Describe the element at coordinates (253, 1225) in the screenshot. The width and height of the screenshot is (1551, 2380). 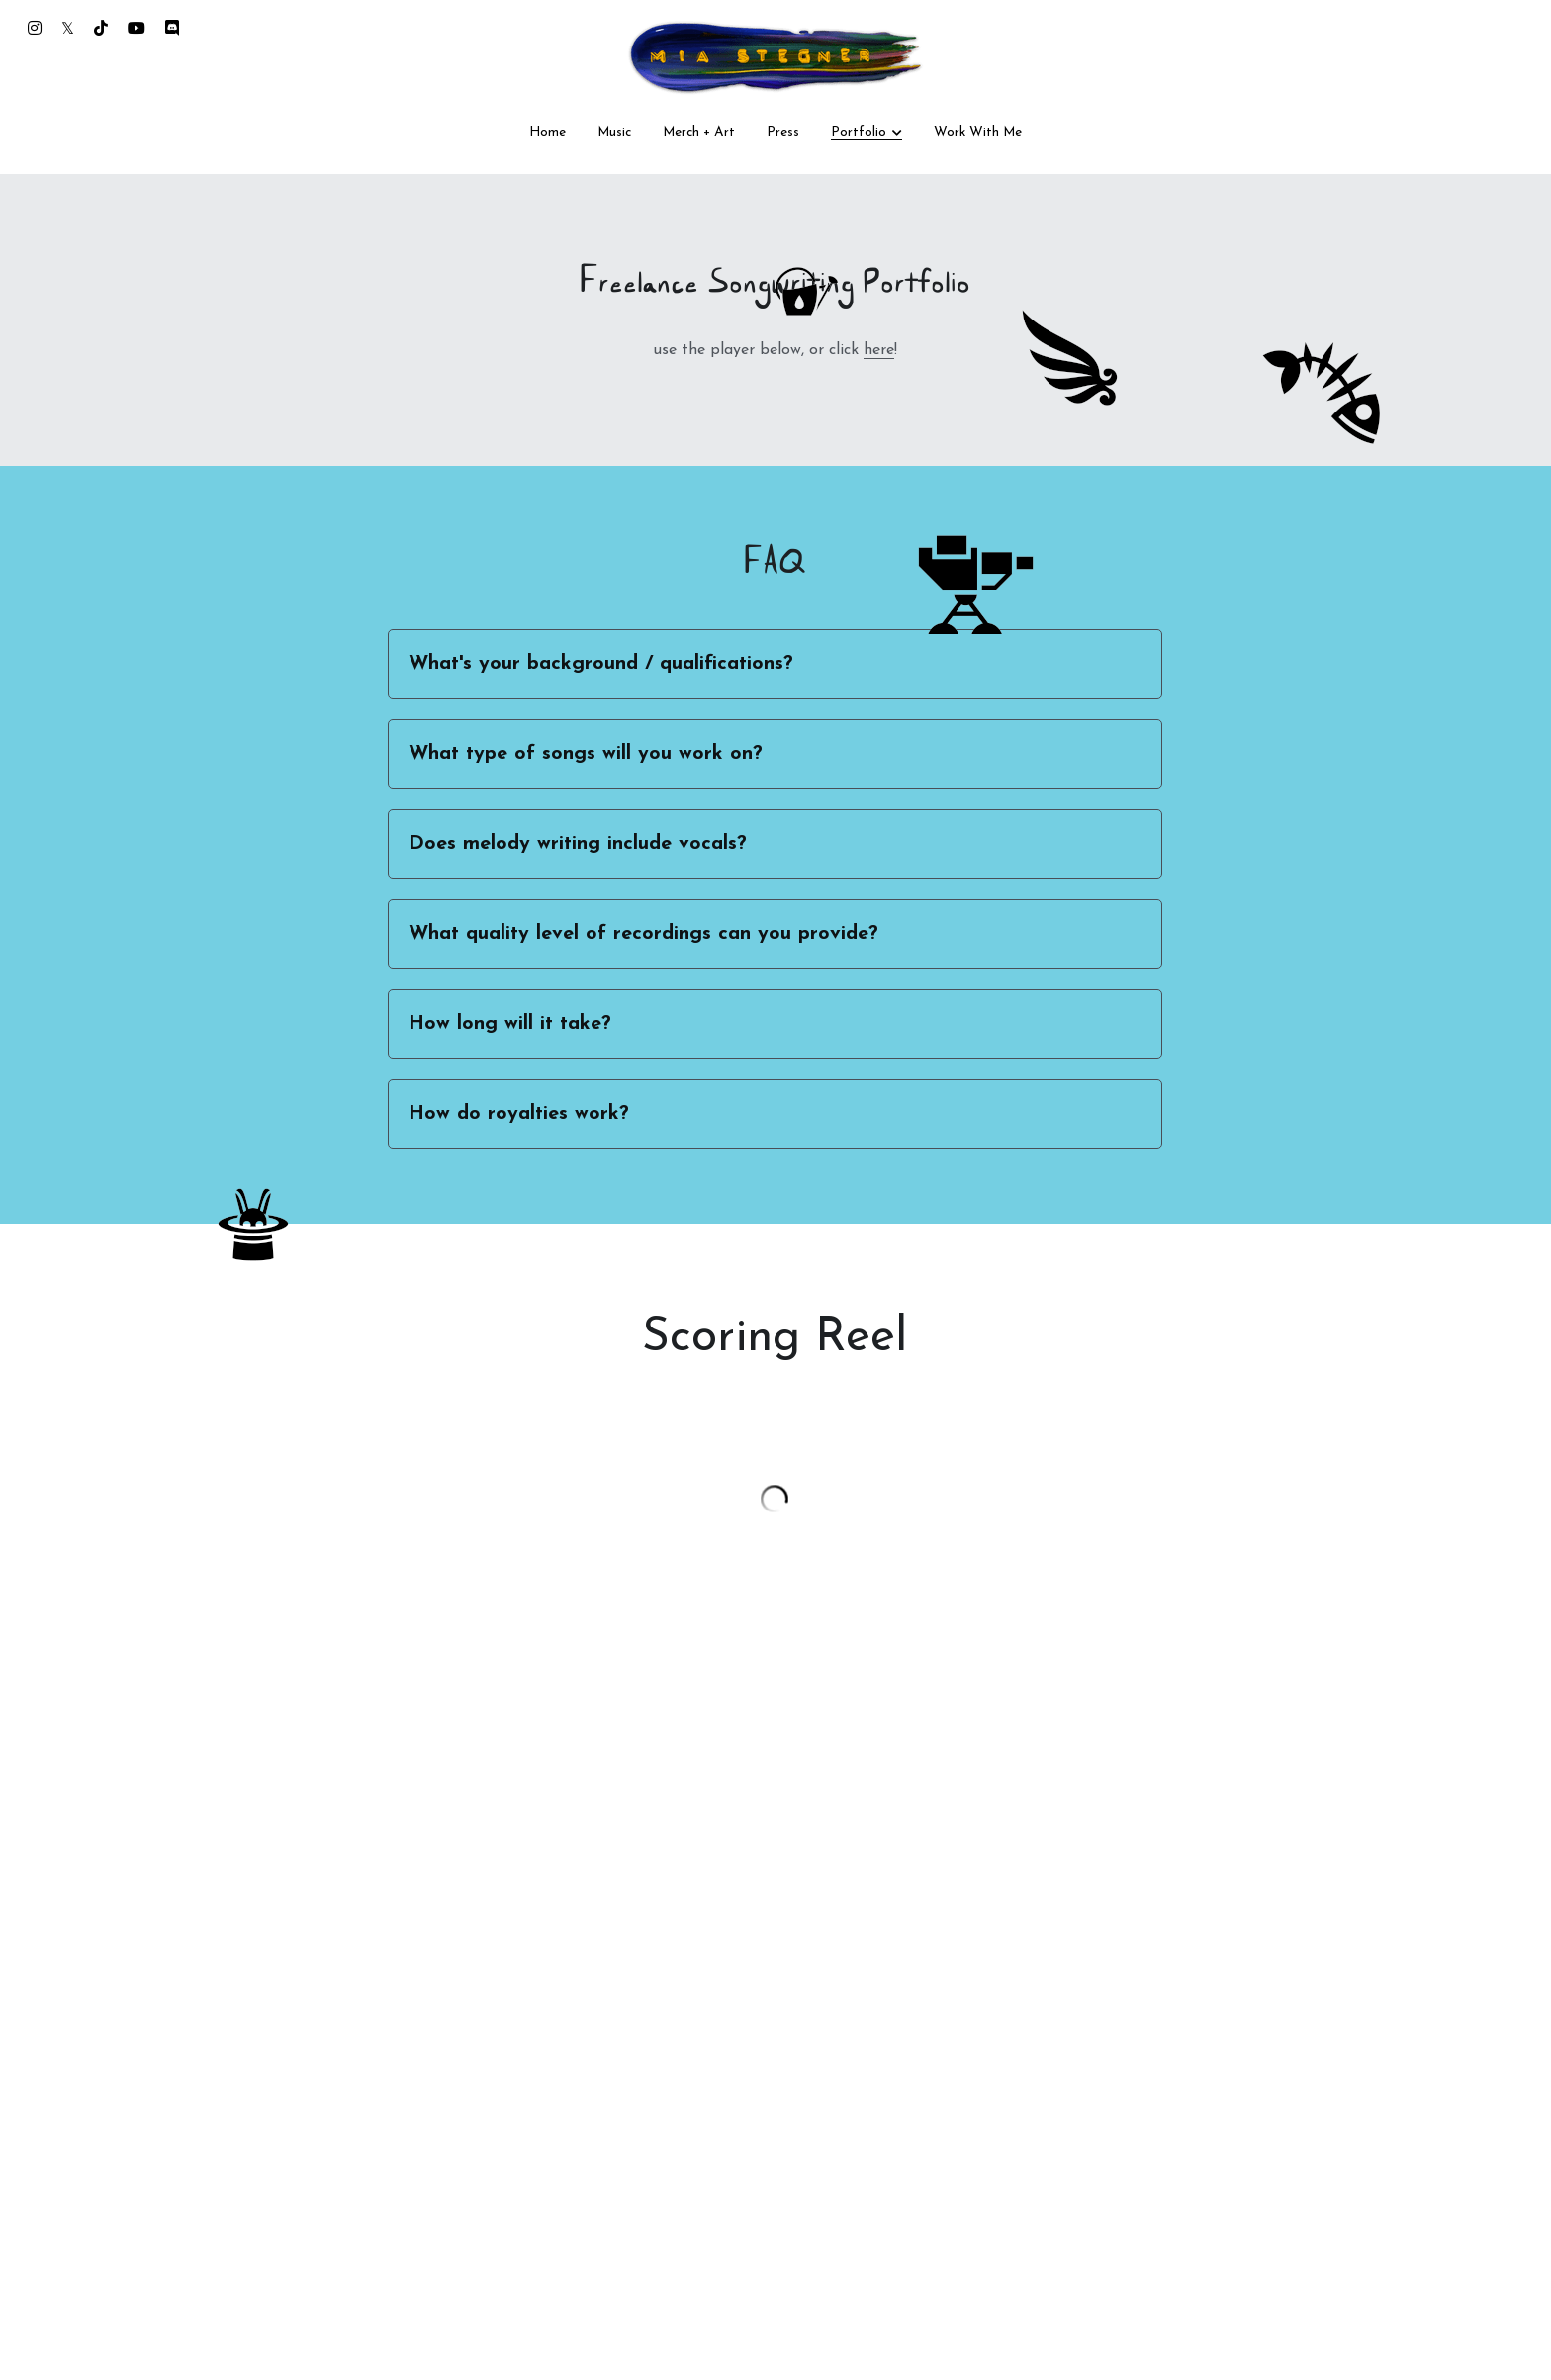
I see `access magic or special effects features` at that location.